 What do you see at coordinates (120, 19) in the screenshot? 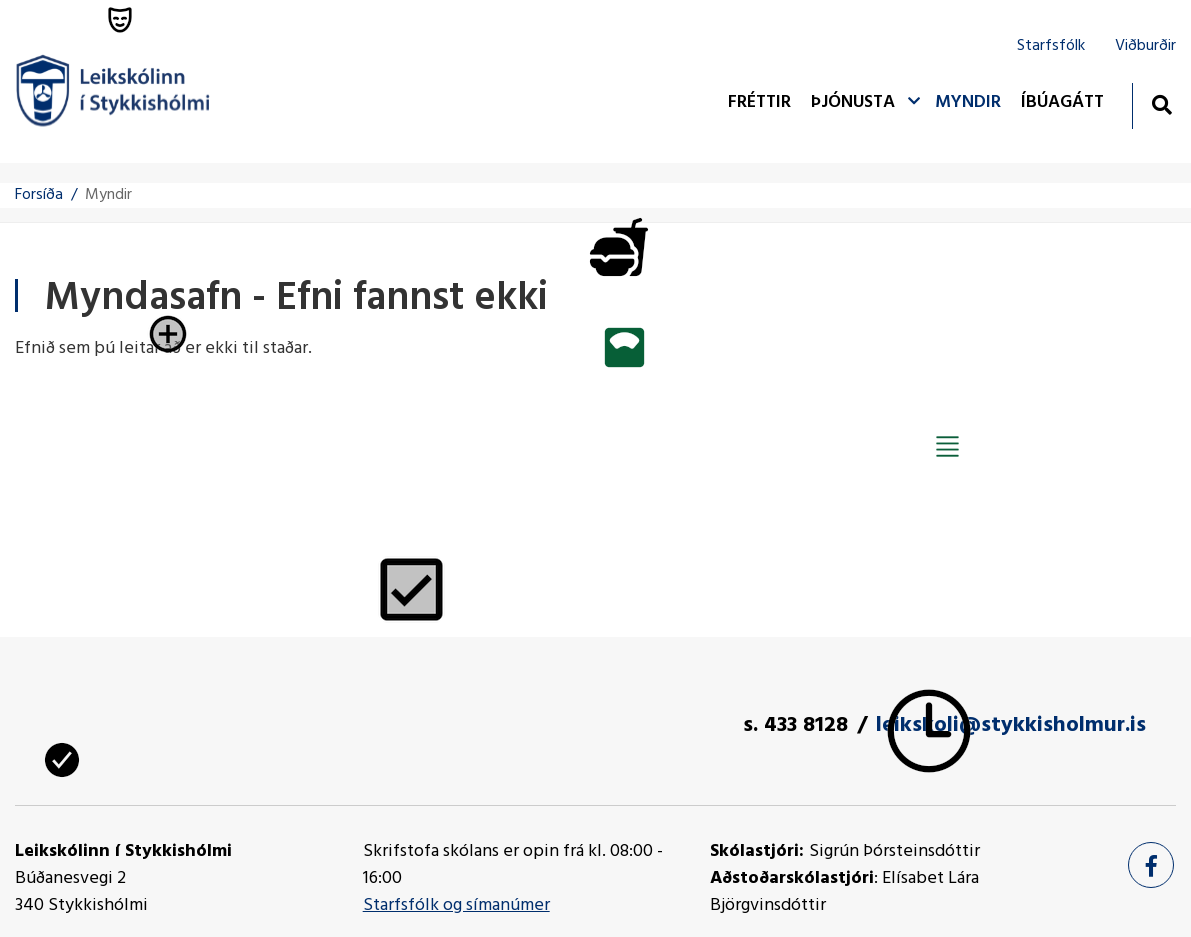
I see `access theater or entertainment content` at bounding box center [120, 19].